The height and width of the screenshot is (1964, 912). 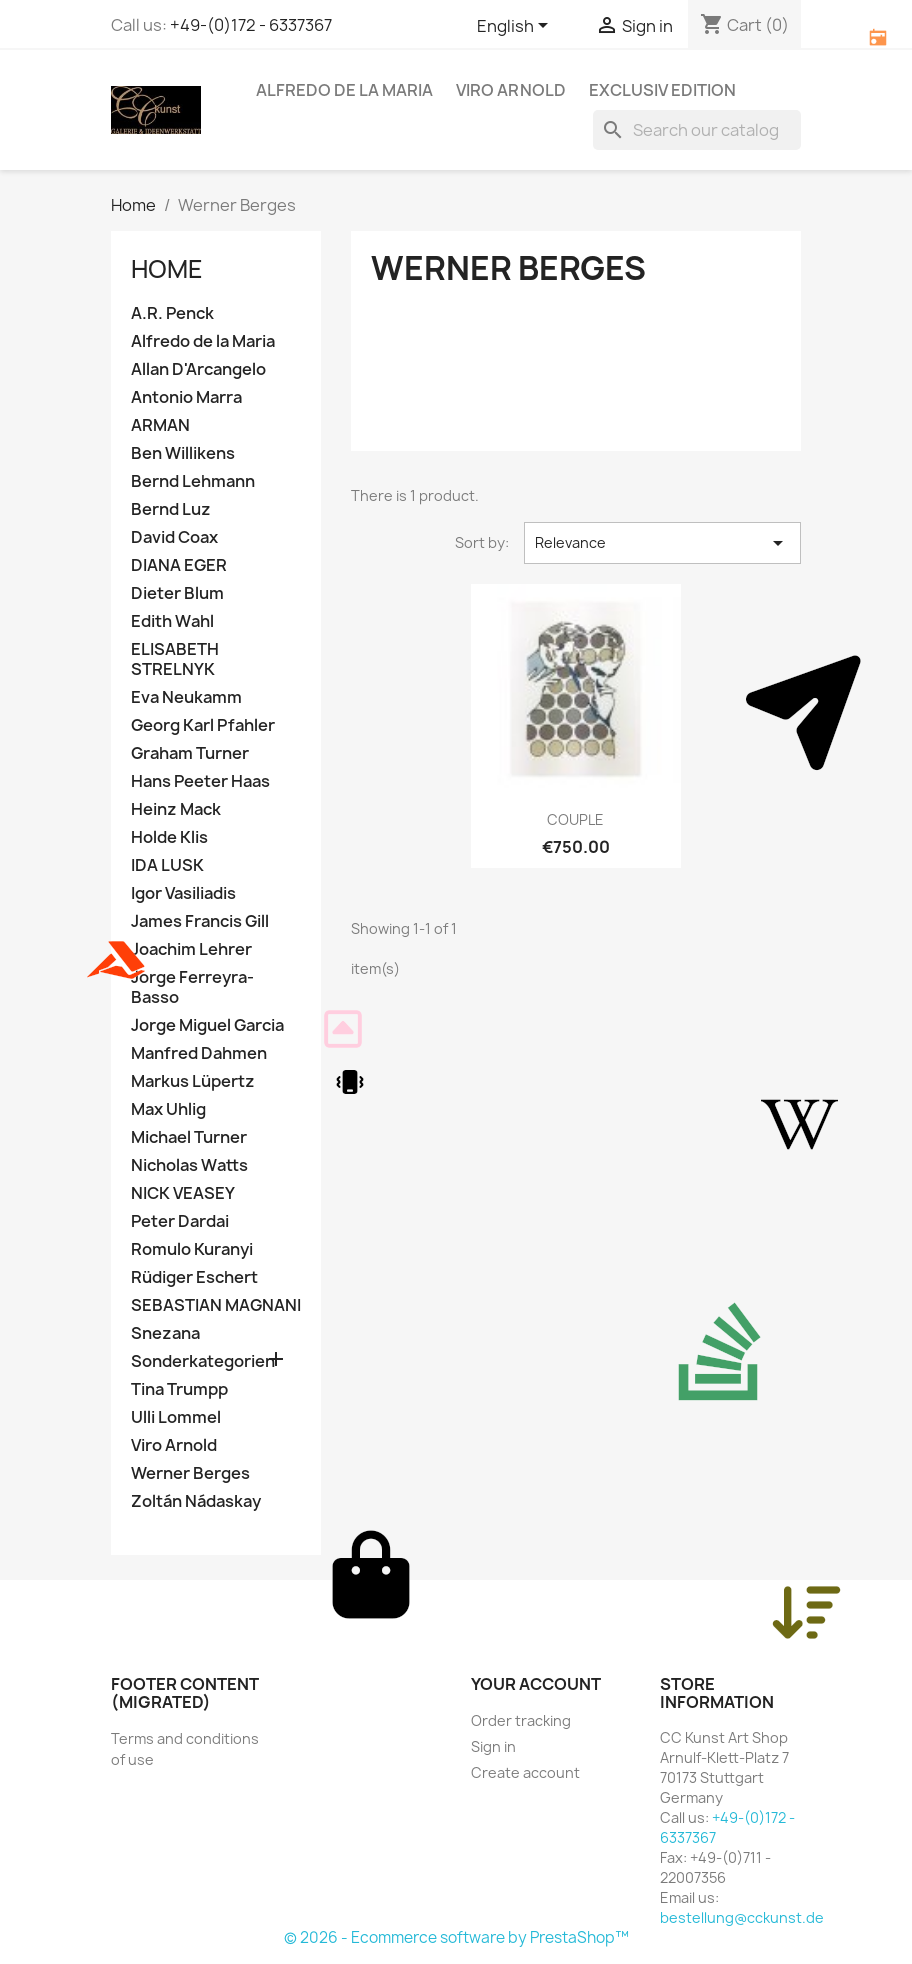 What do you see at coordinates (371, 1580) in the screenshot?
I see `view your shopping bag` at bounding box center [371, 1580].